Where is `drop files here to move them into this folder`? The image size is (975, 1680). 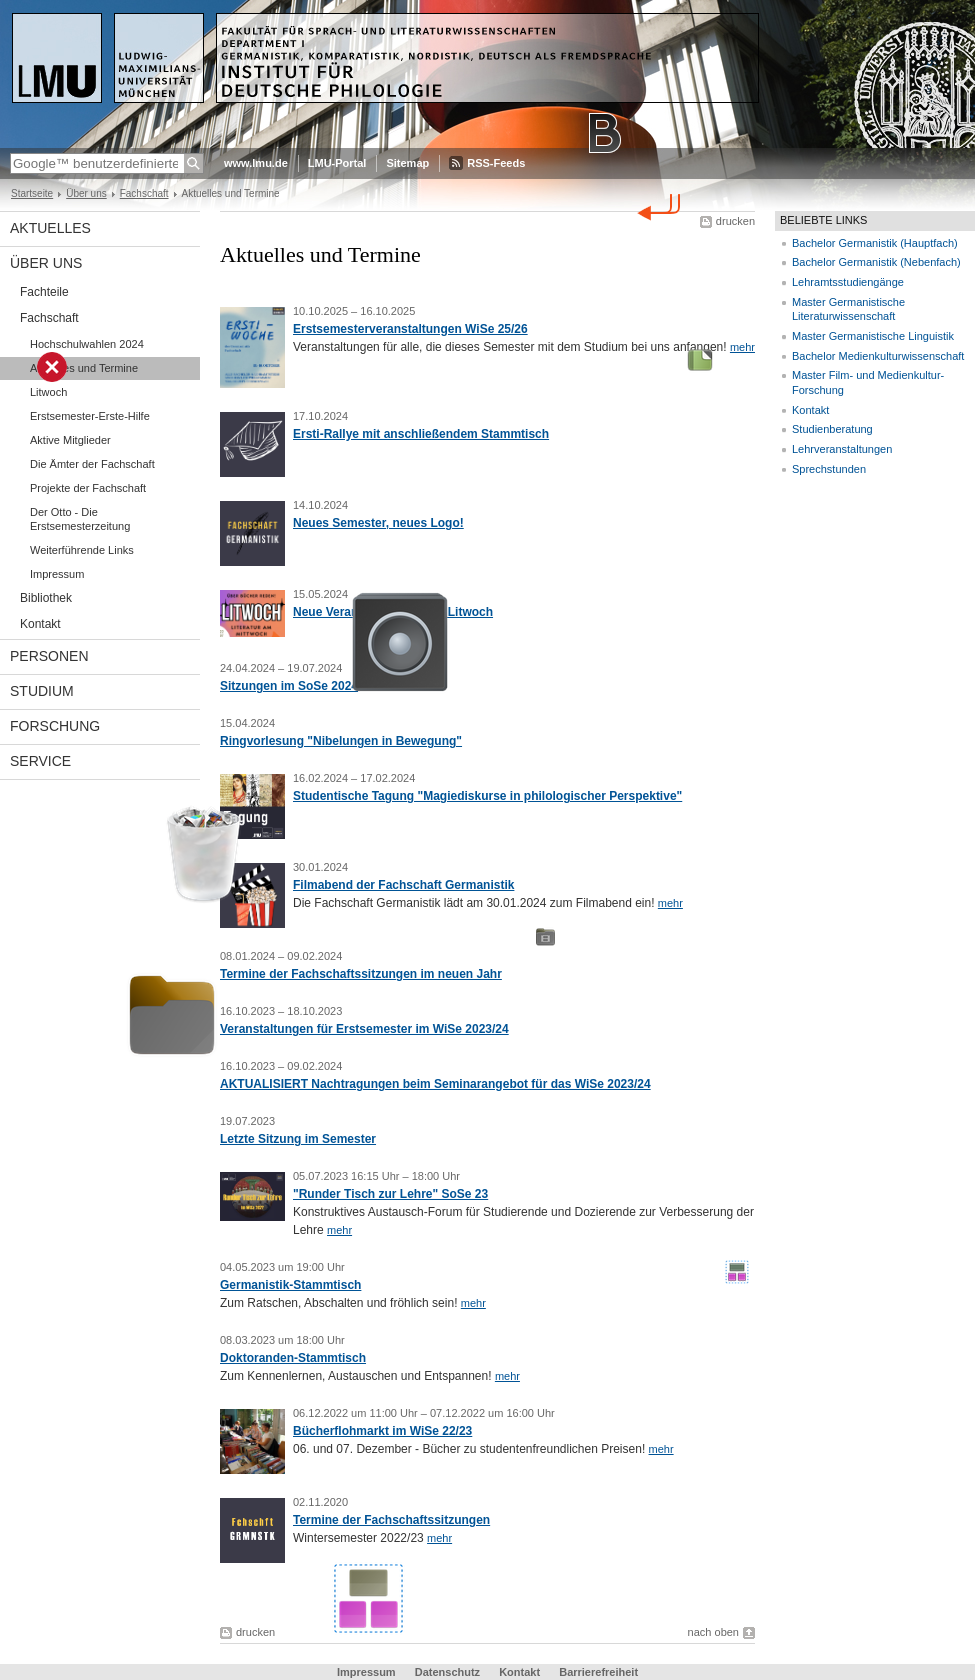
drop files here to move them into this folder is located at coordinates (172, 1015).